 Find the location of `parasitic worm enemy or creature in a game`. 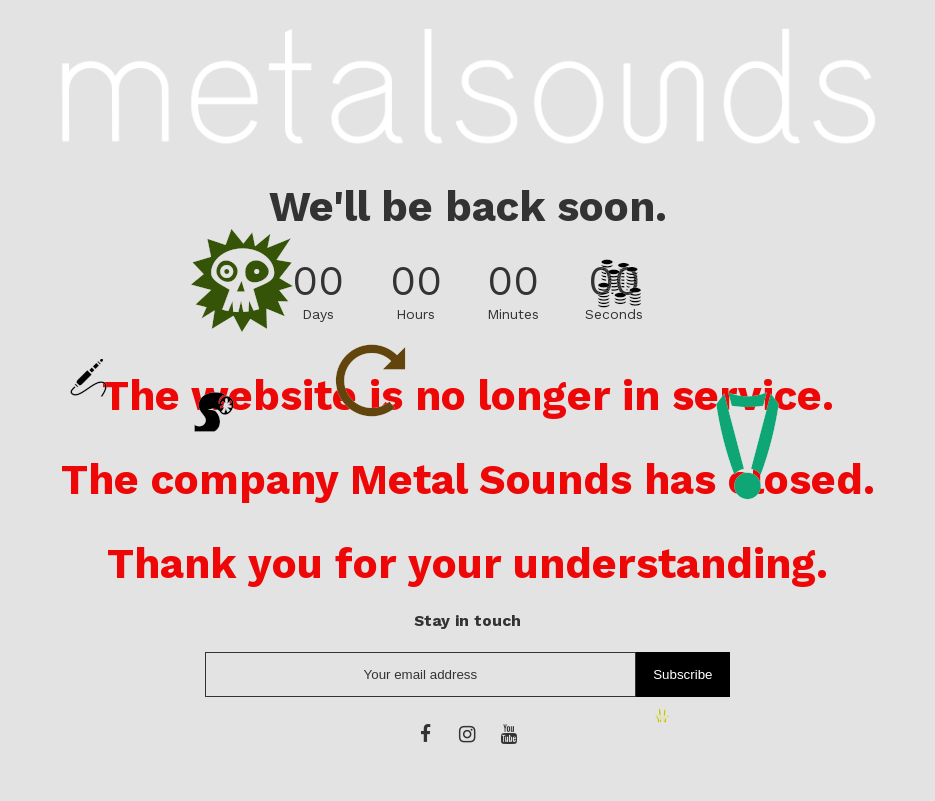

parasitic worm enemy or creature in a game is located at coordinates (214, 412).